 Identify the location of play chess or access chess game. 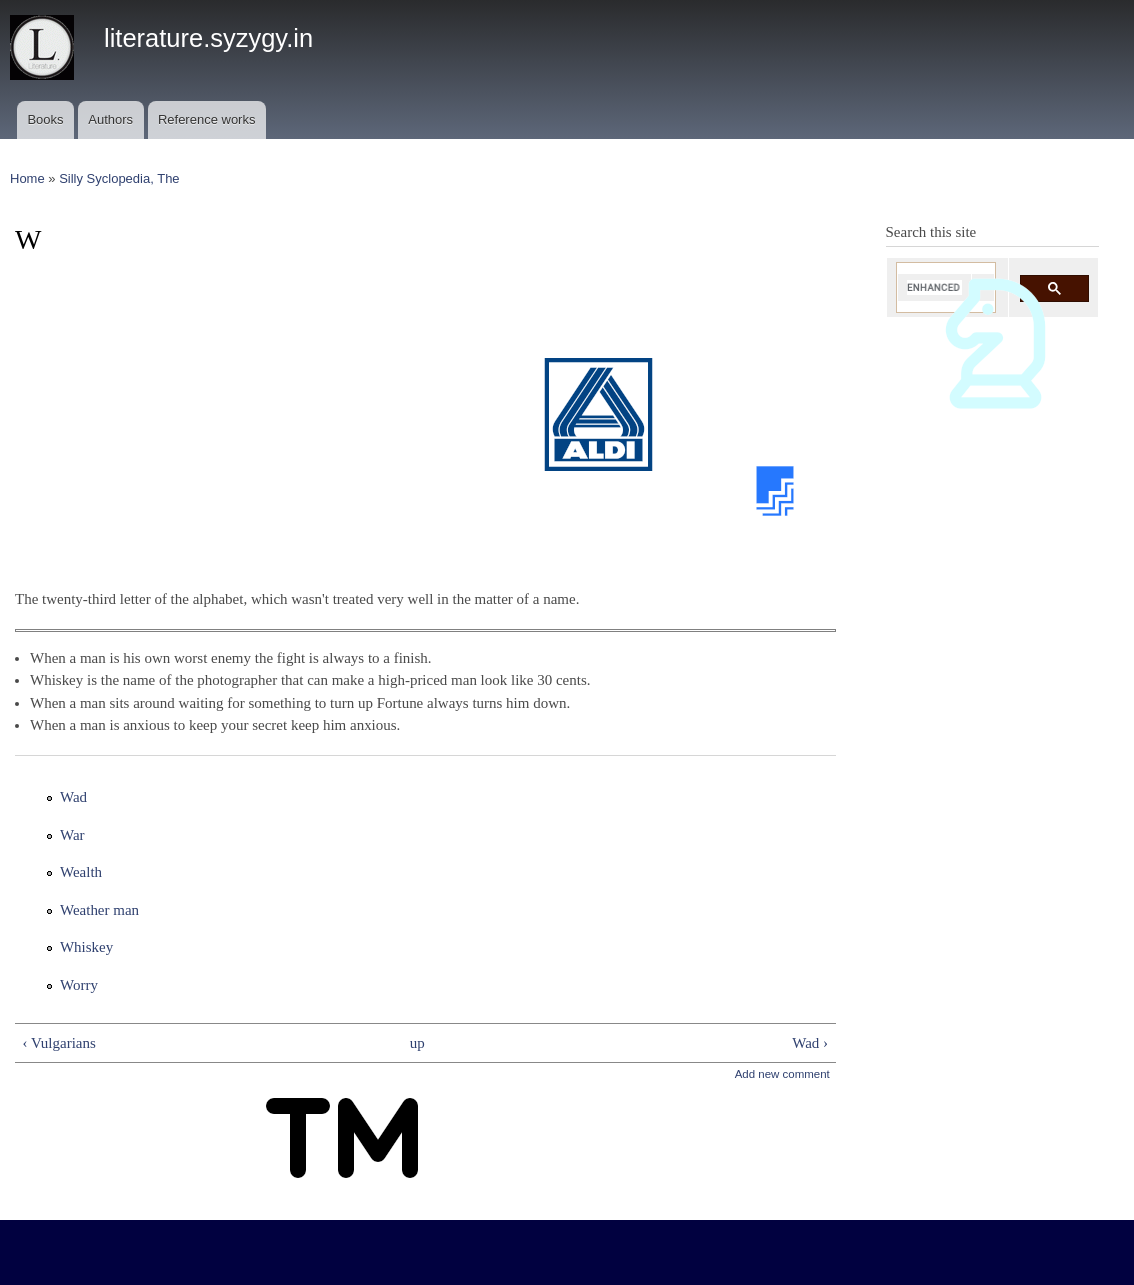
(995, 347).